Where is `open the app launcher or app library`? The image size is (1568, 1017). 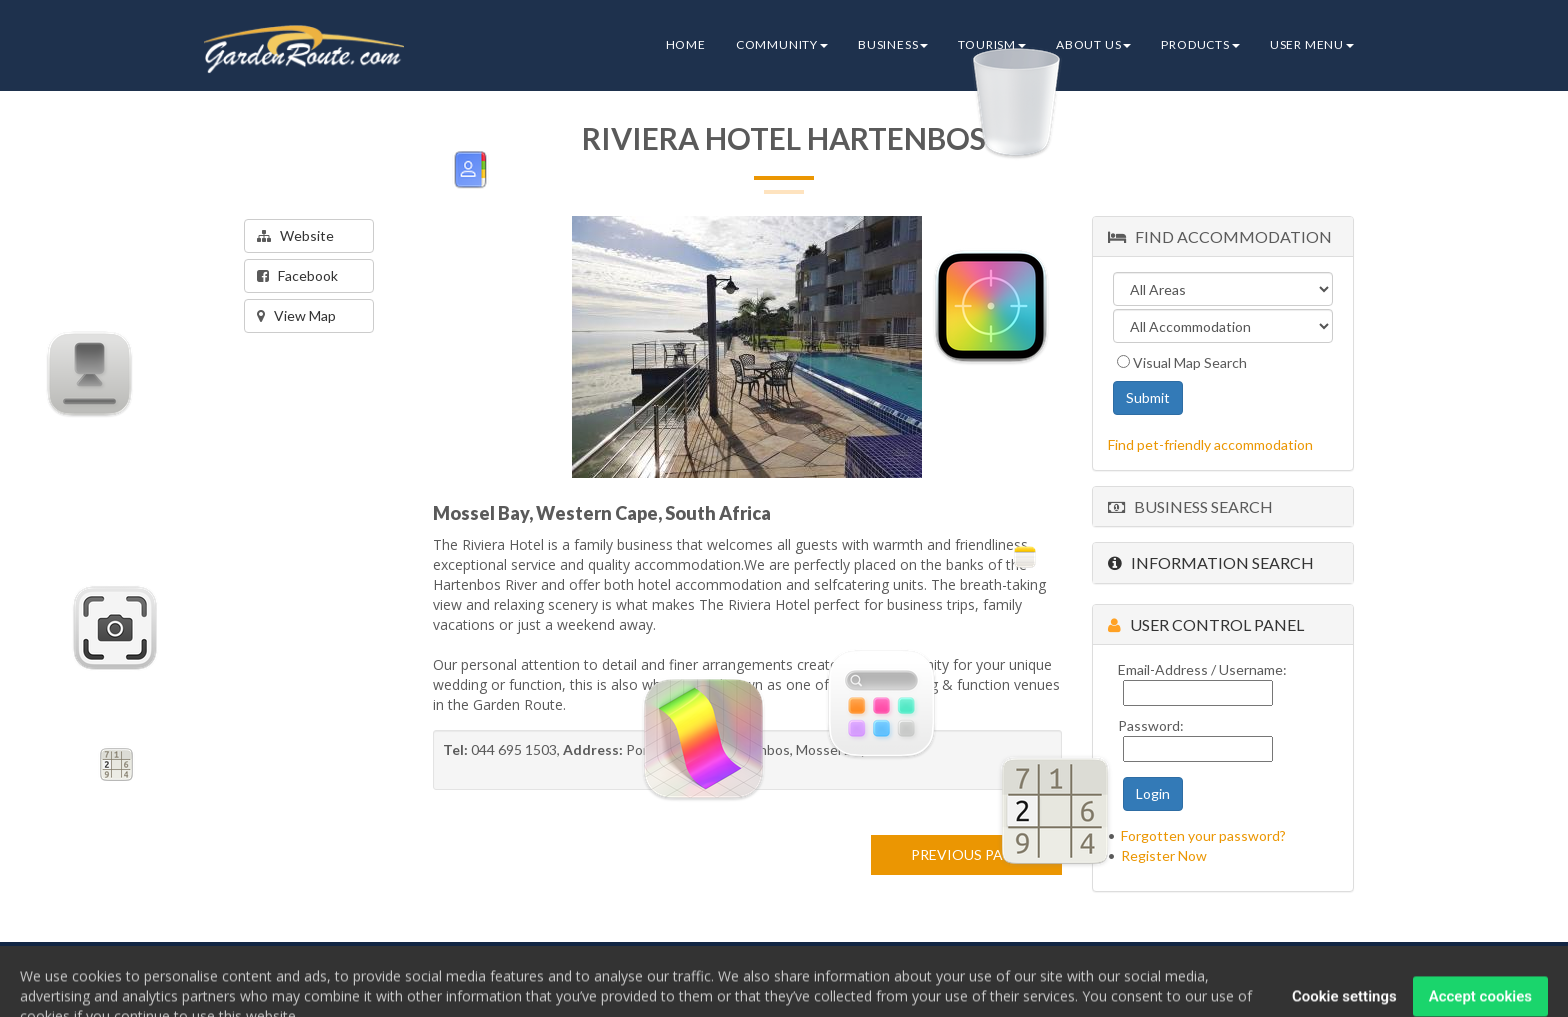
open the app launcher or app library is located at coordinates (881, 703).